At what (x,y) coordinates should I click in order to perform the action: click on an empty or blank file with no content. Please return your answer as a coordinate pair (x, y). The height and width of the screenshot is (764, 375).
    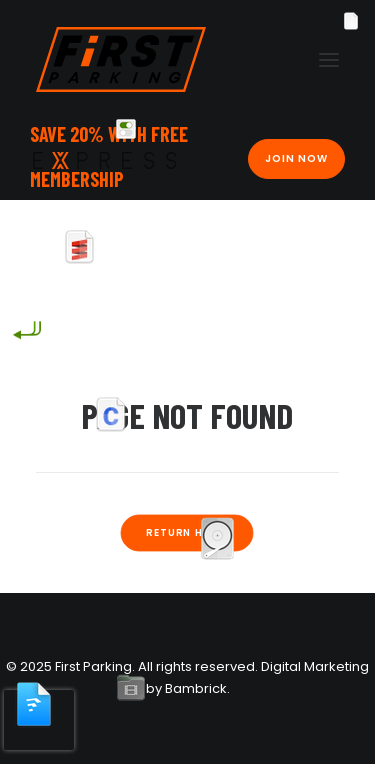
    Looking at the image, I should click on (351, 21).